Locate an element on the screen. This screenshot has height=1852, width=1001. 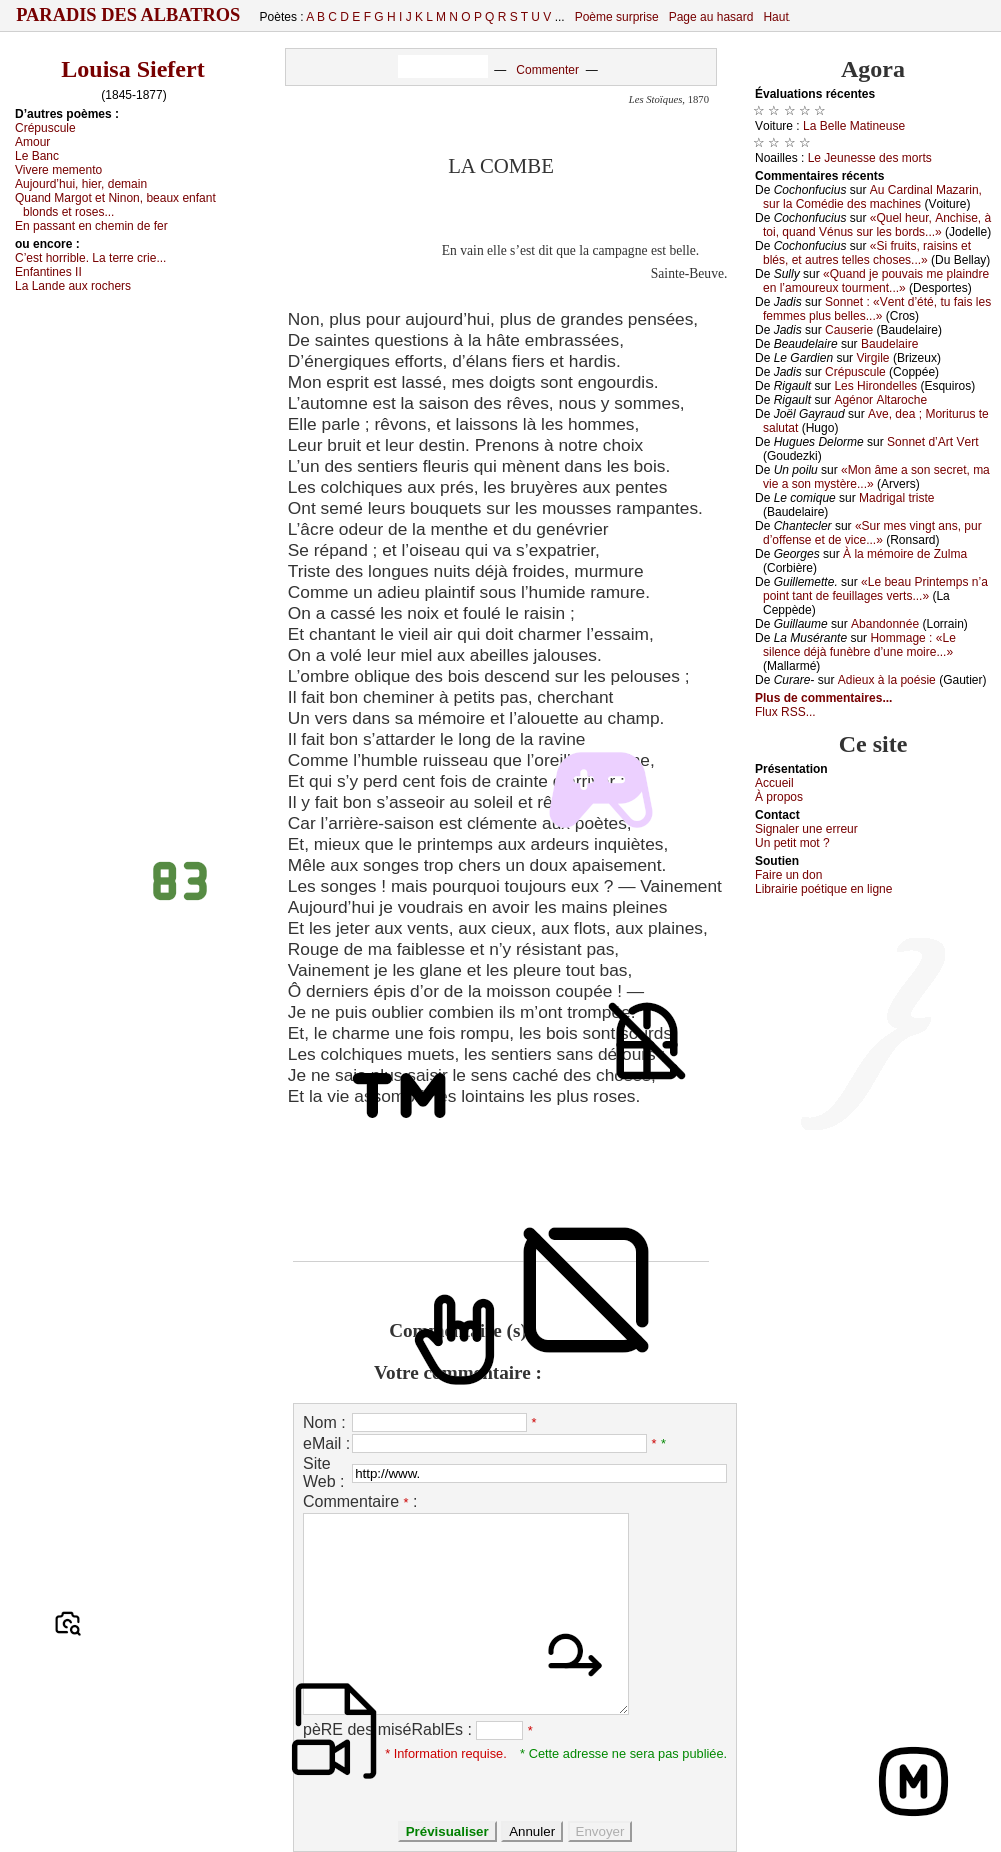
access metro or subway transit options is located at coordinates (913, 1781).